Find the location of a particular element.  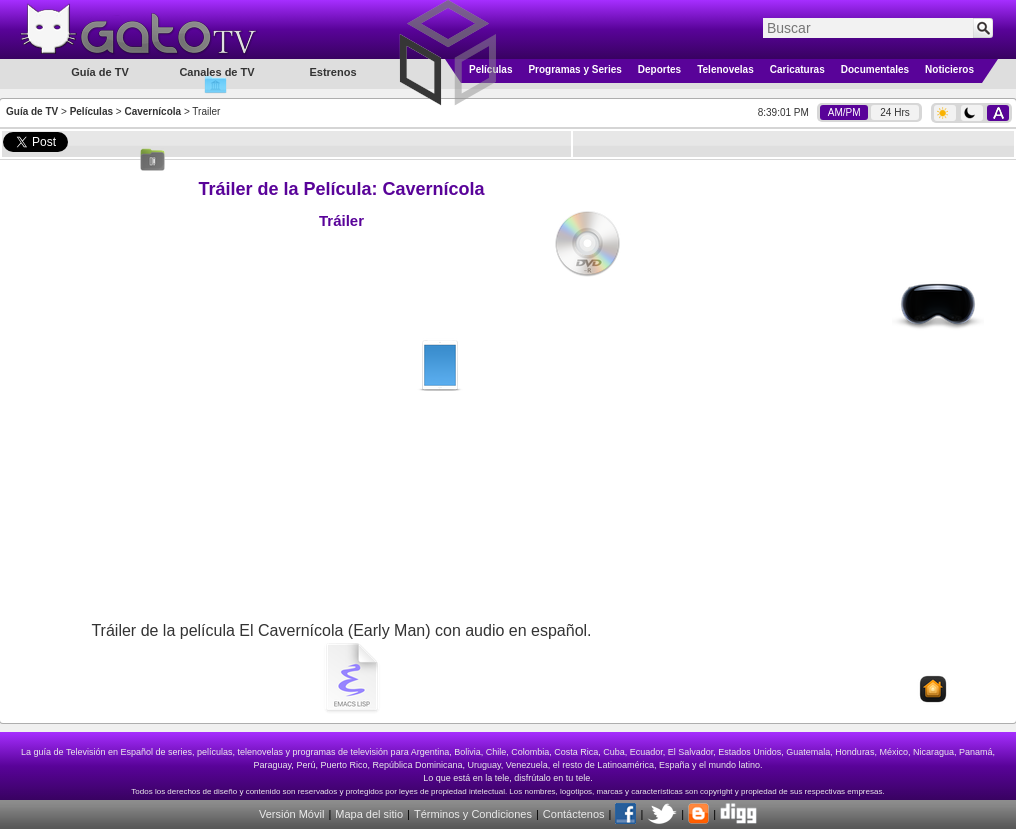

apple vision pro headset device icon is located at coordinates (938, 304).